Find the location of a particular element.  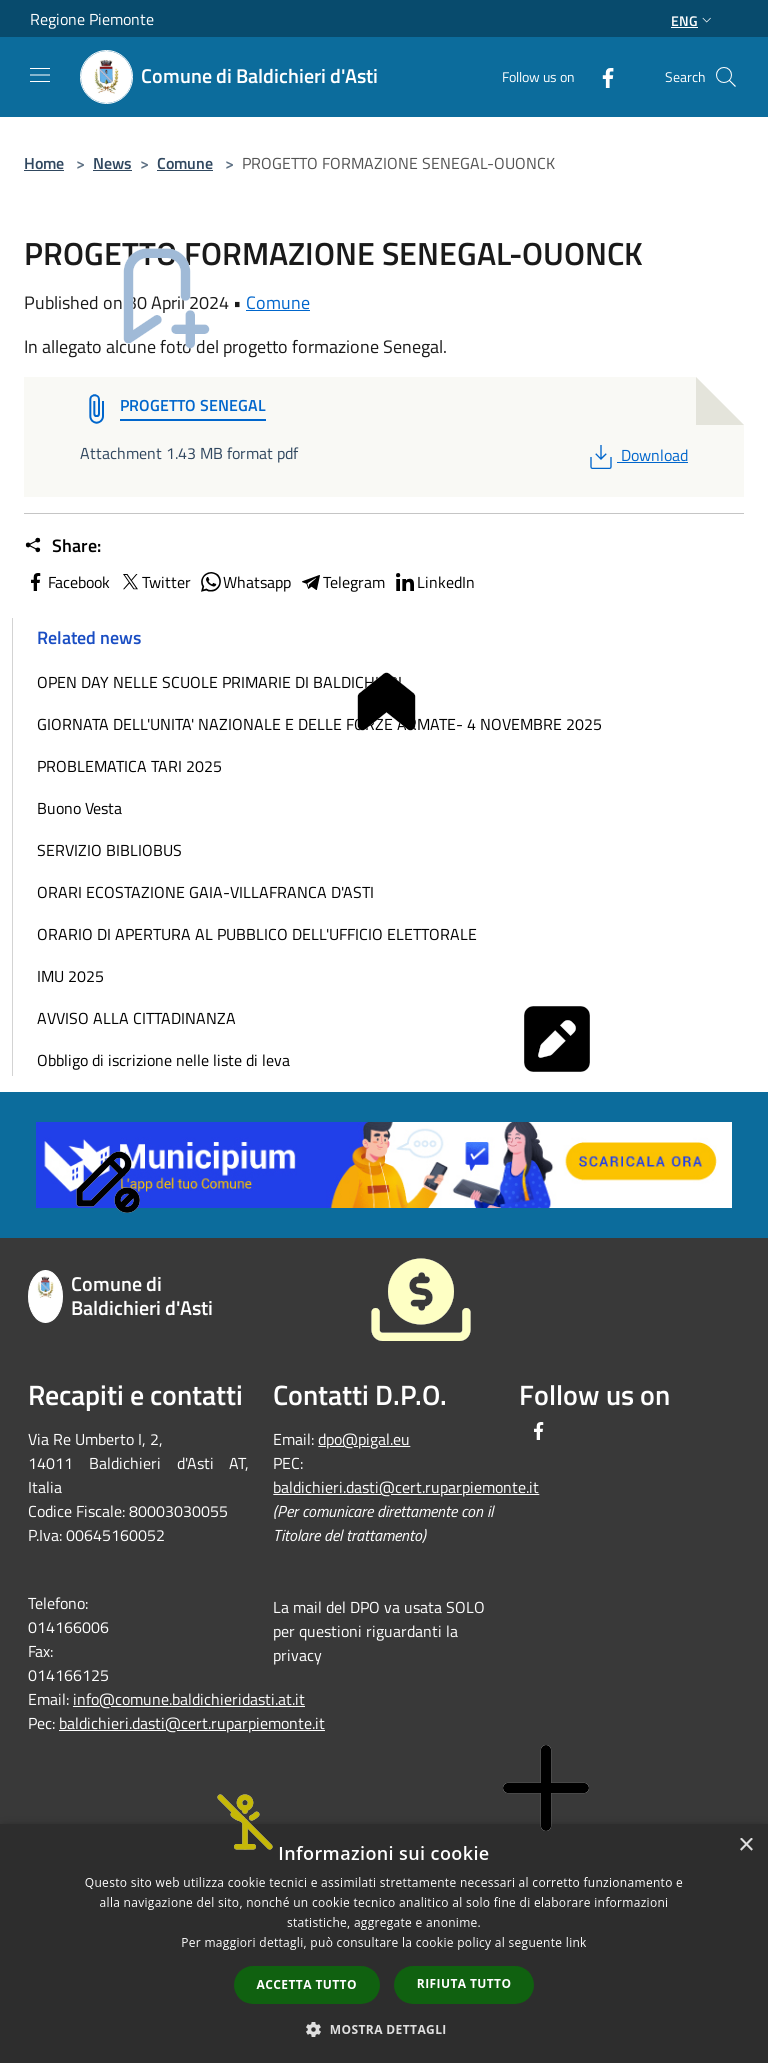

add a new item is located at coordinates (546, 1788).